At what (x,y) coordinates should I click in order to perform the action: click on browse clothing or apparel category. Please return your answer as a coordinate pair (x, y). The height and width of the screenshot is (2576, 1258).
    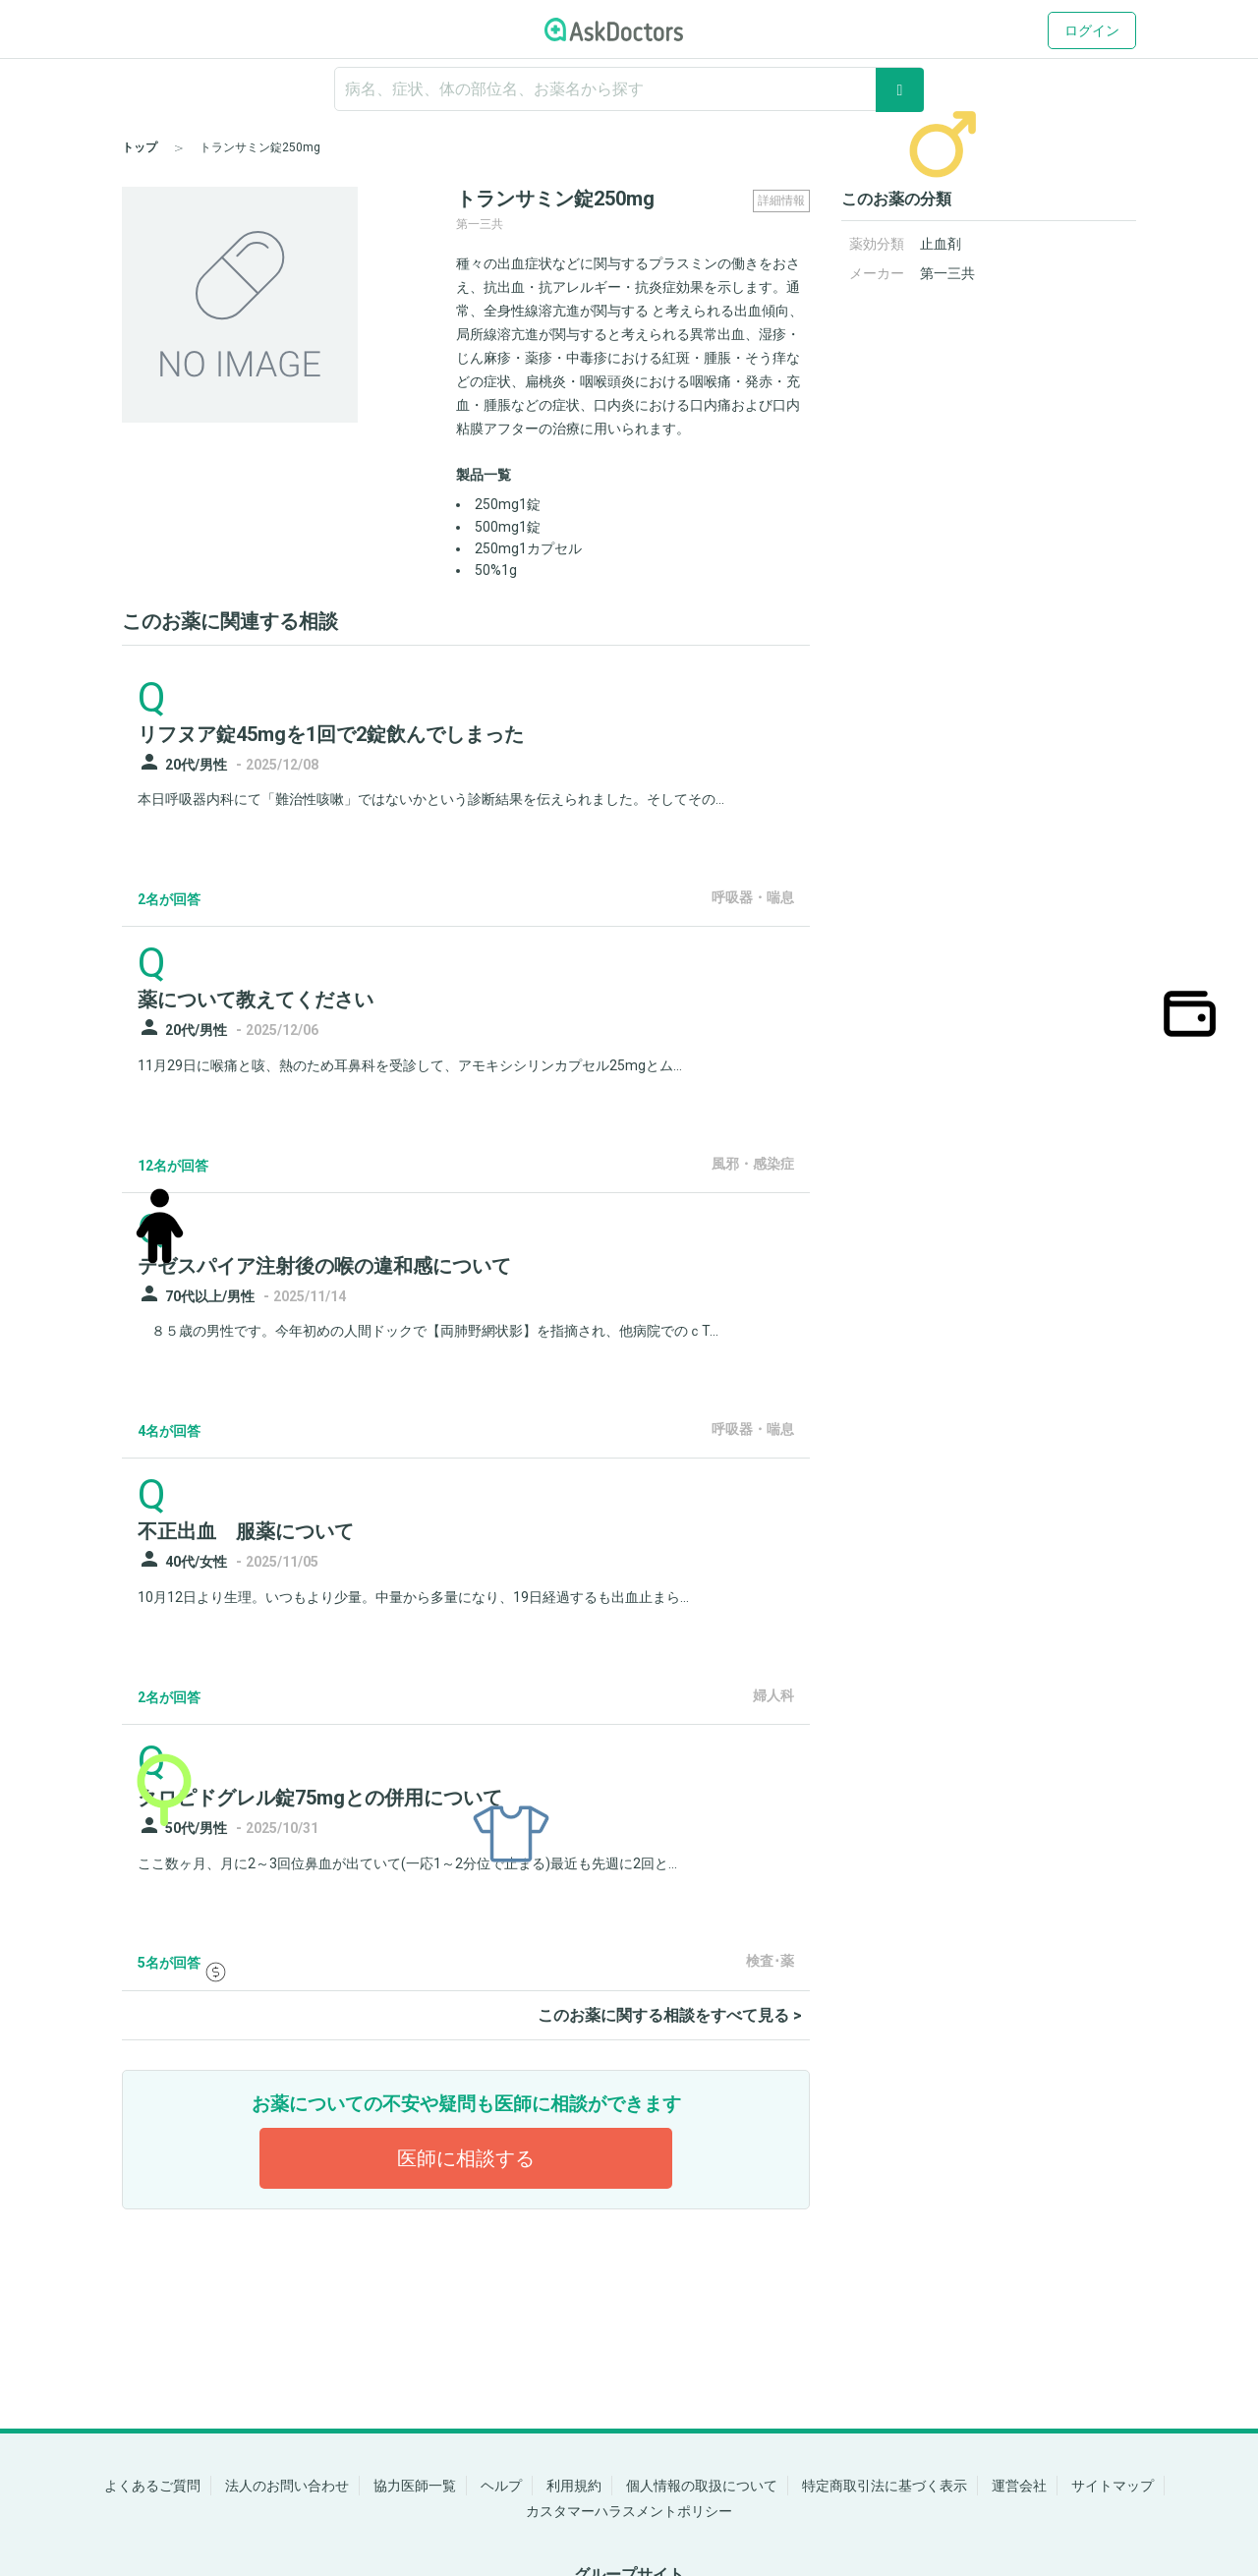
    Looking at the image, I should click on (511, 1834).